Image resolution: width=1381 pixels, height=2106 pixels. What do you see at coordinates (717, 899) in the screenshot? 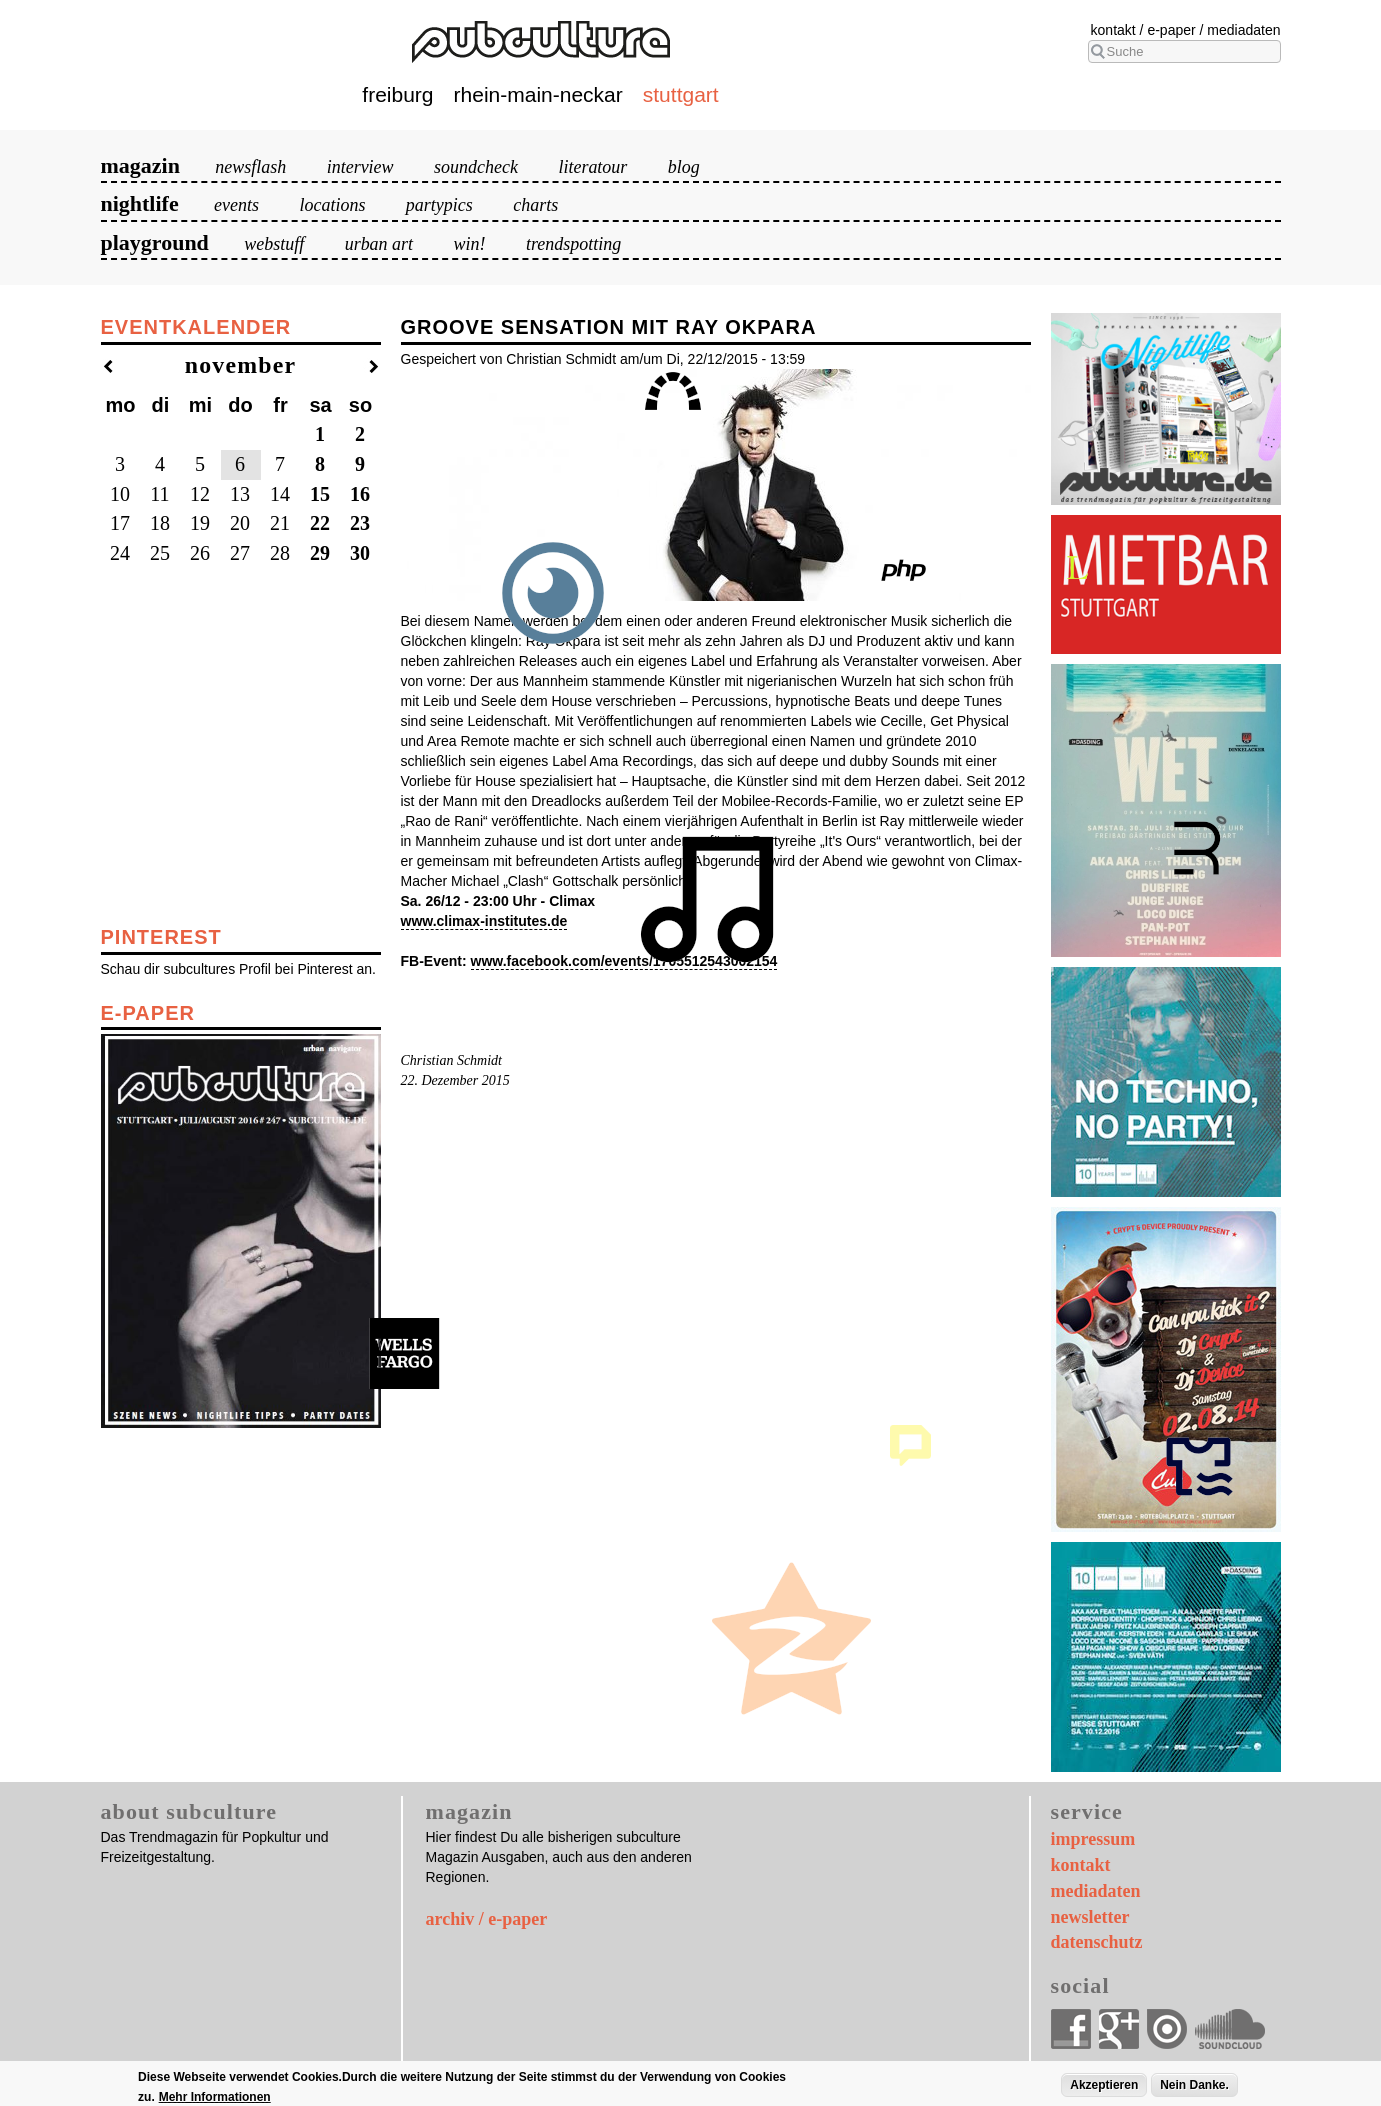
I see `access music library or player` at bounding box center [717, 899].